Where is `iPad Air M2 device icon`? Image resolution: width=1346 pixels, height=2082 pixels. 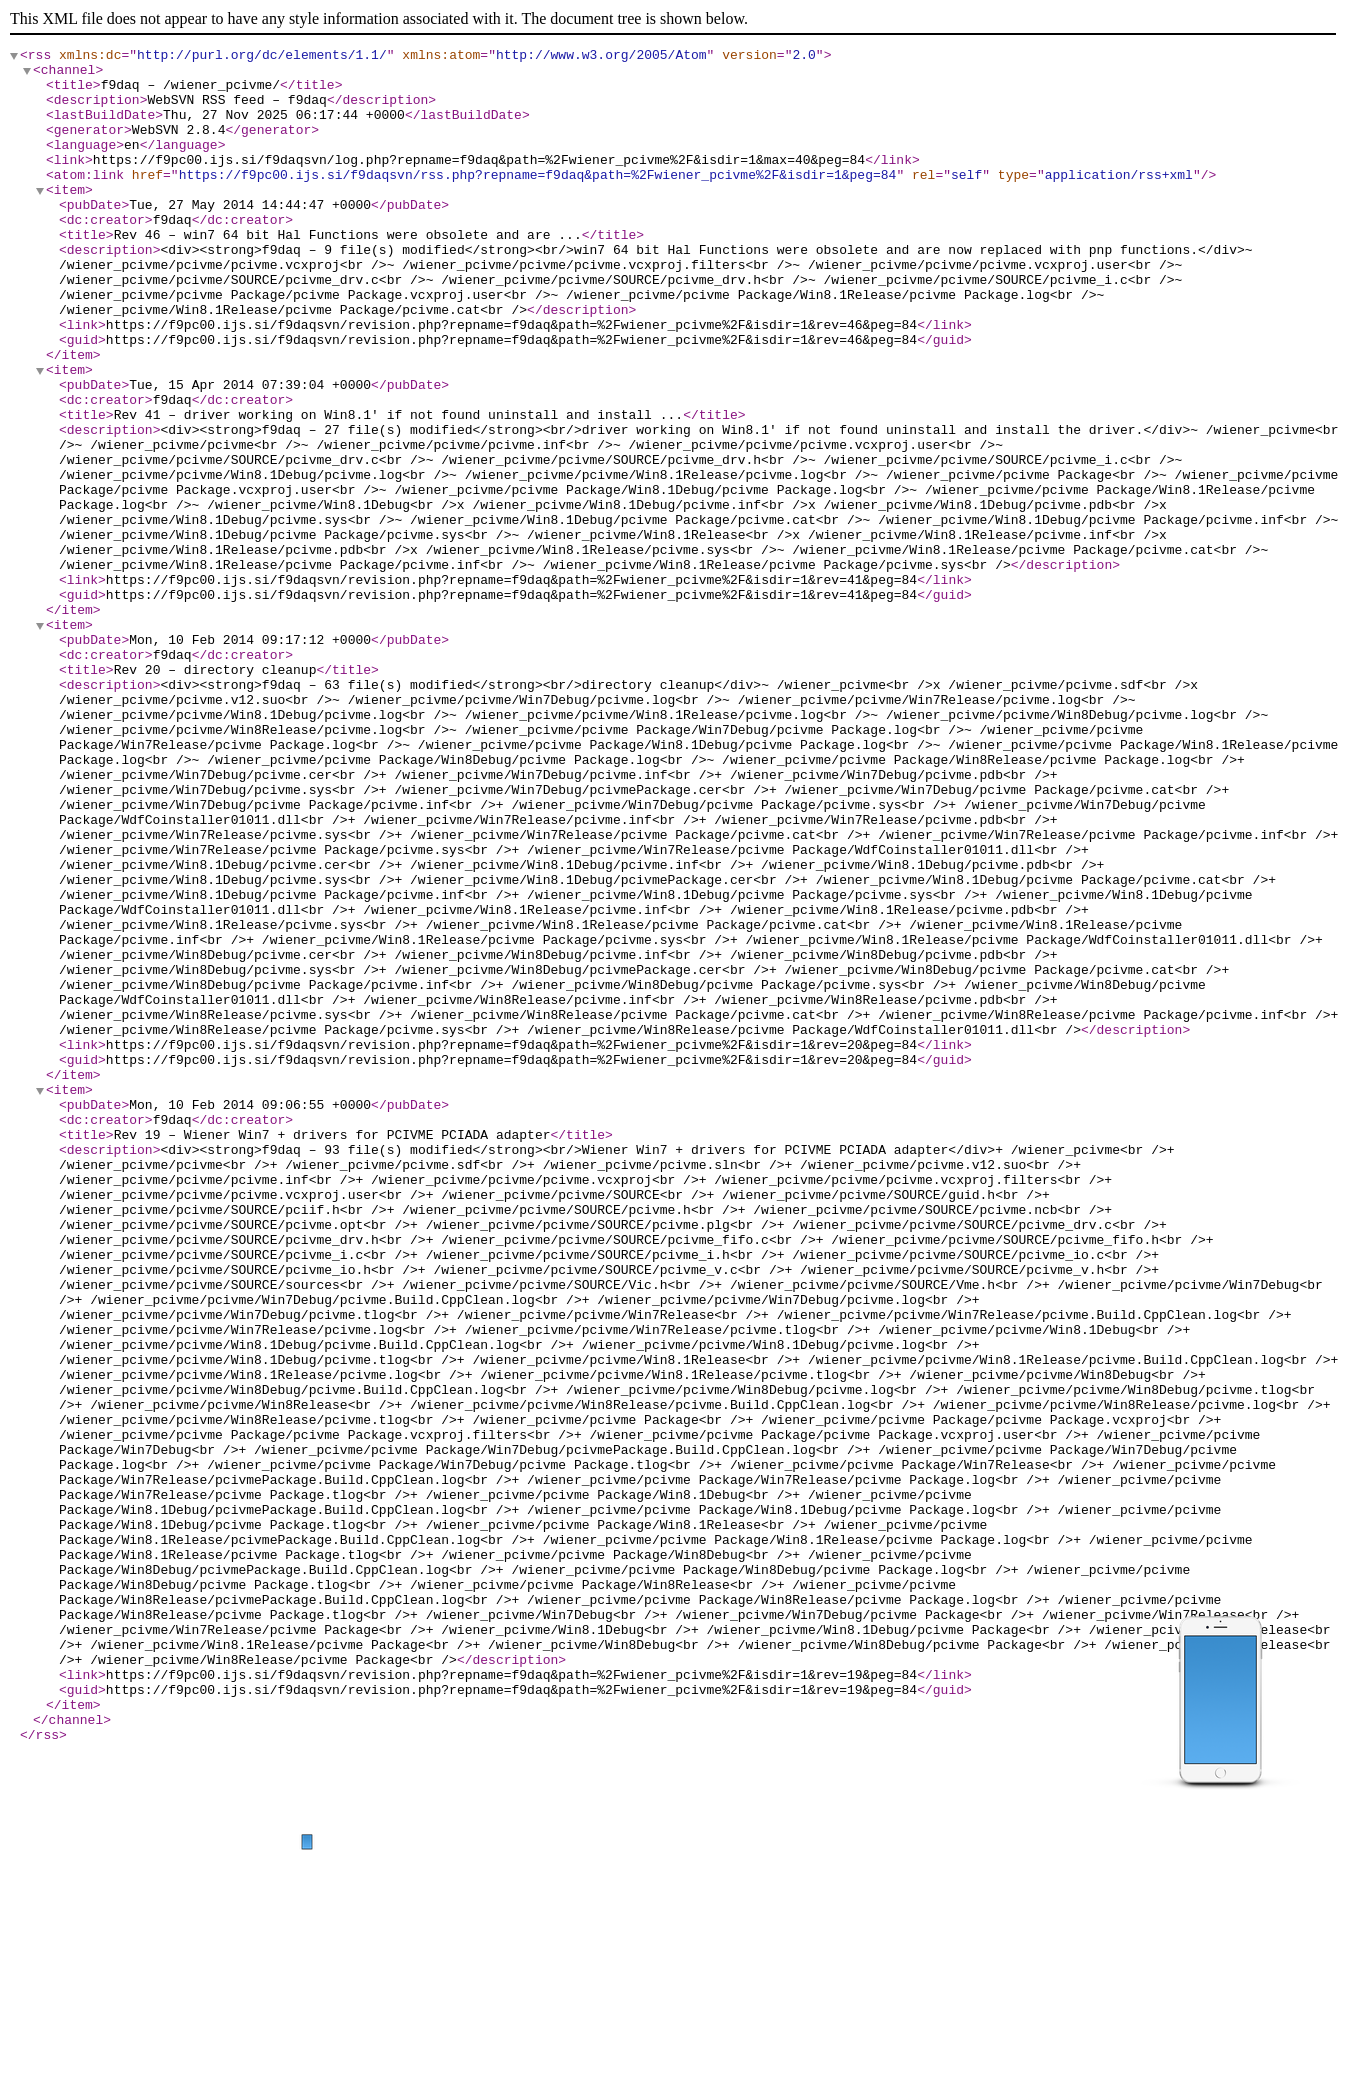 iPad Air M2 device icon is located at coordinates (307, 1842).